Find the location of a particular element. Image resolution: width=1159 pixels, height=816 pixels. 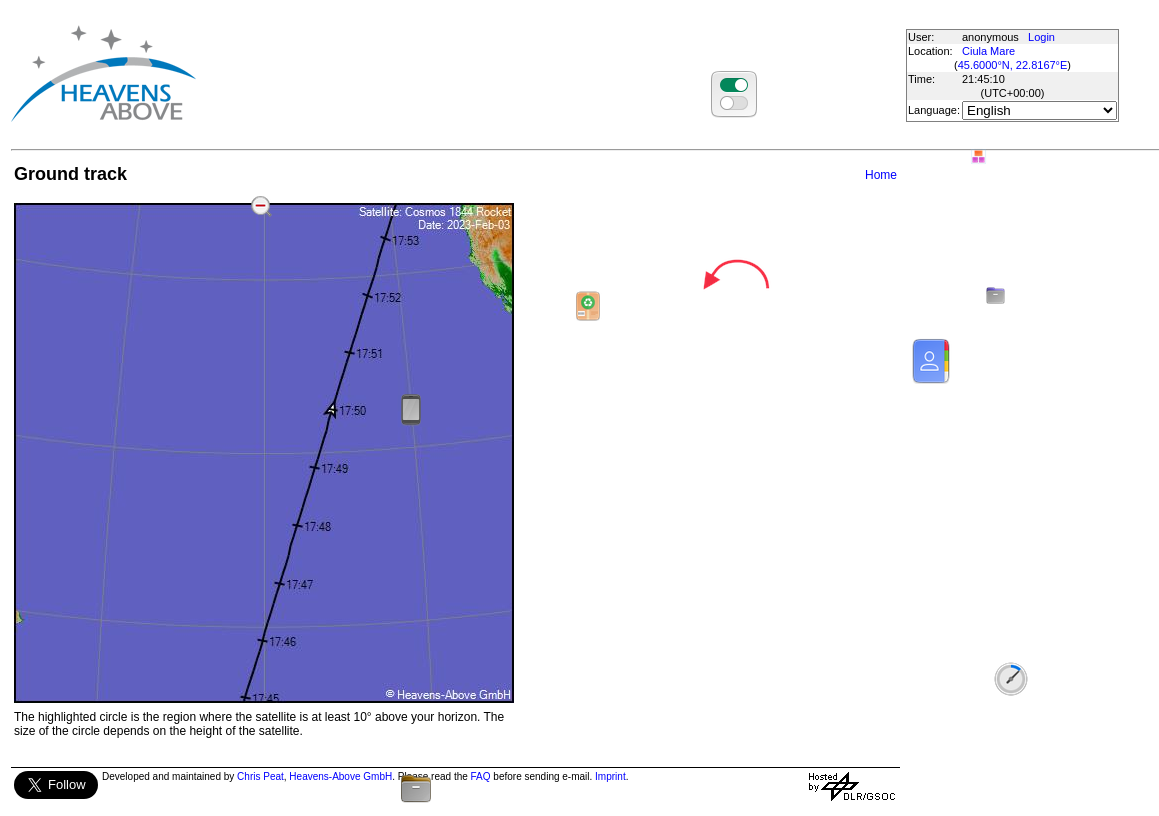

open sysprof system profiler is located at coordinates (1011, 679).